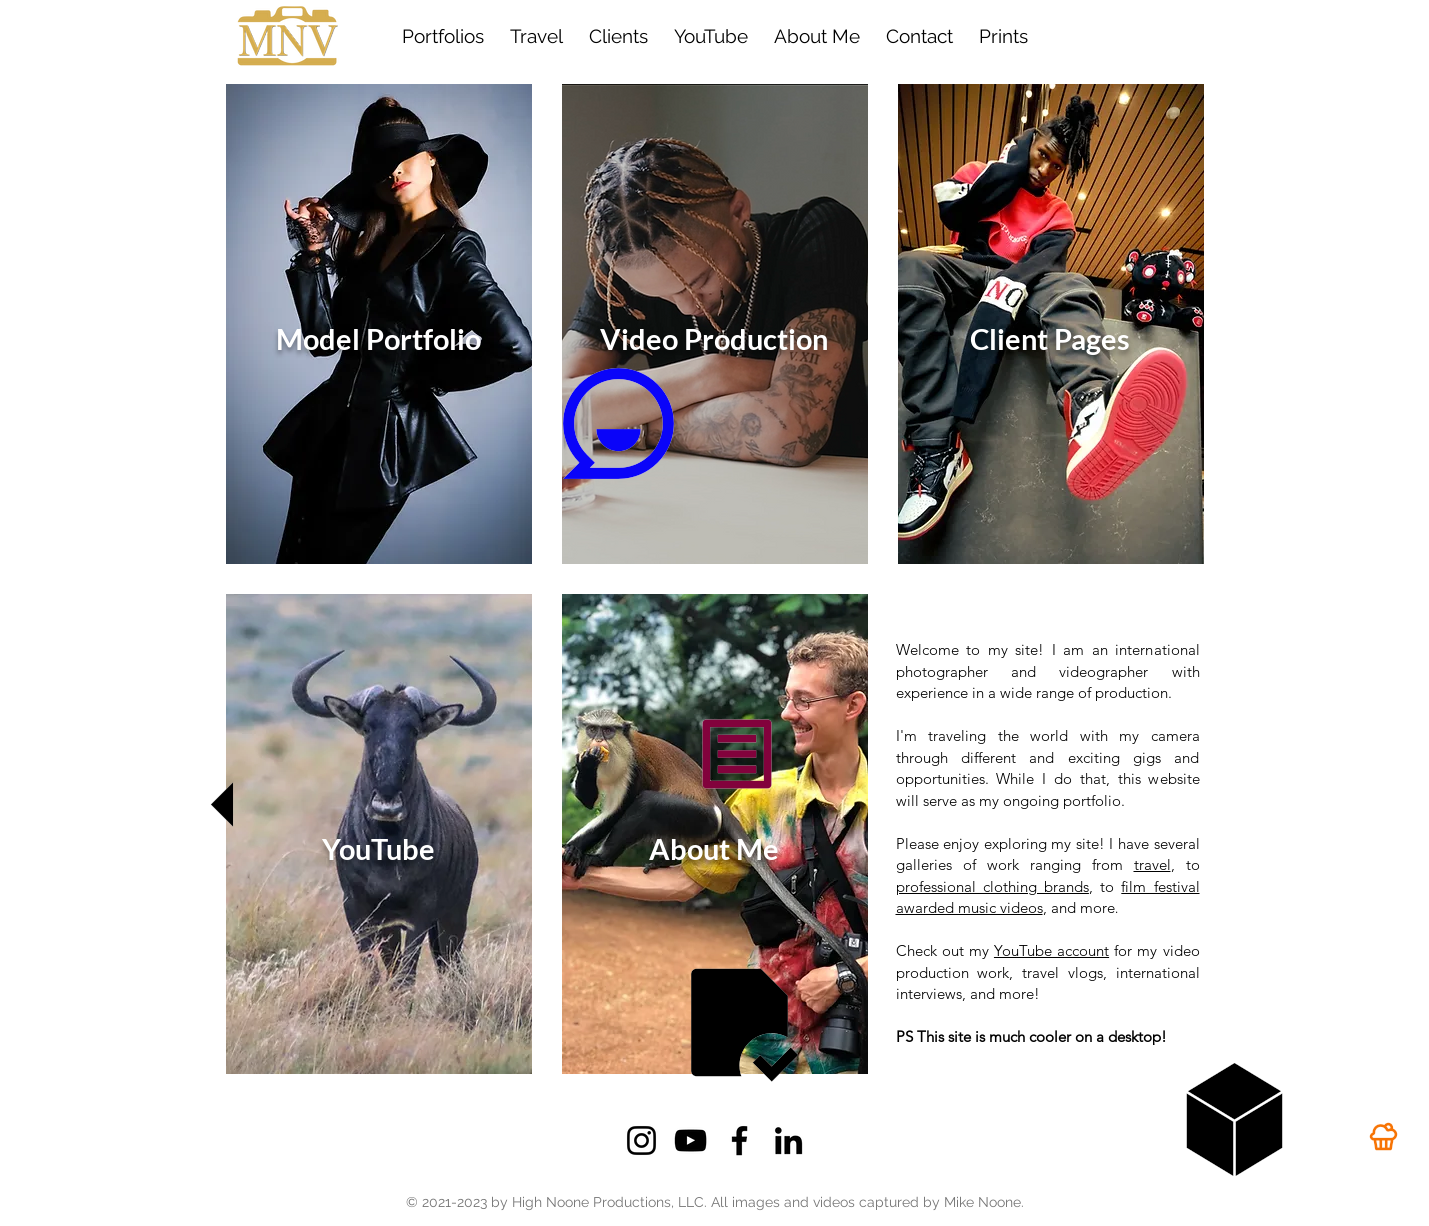  What do you see at coordinates (1234, 1119) in the screenshot?
I see `open the Task app` at bounding box center [1234, 1119].